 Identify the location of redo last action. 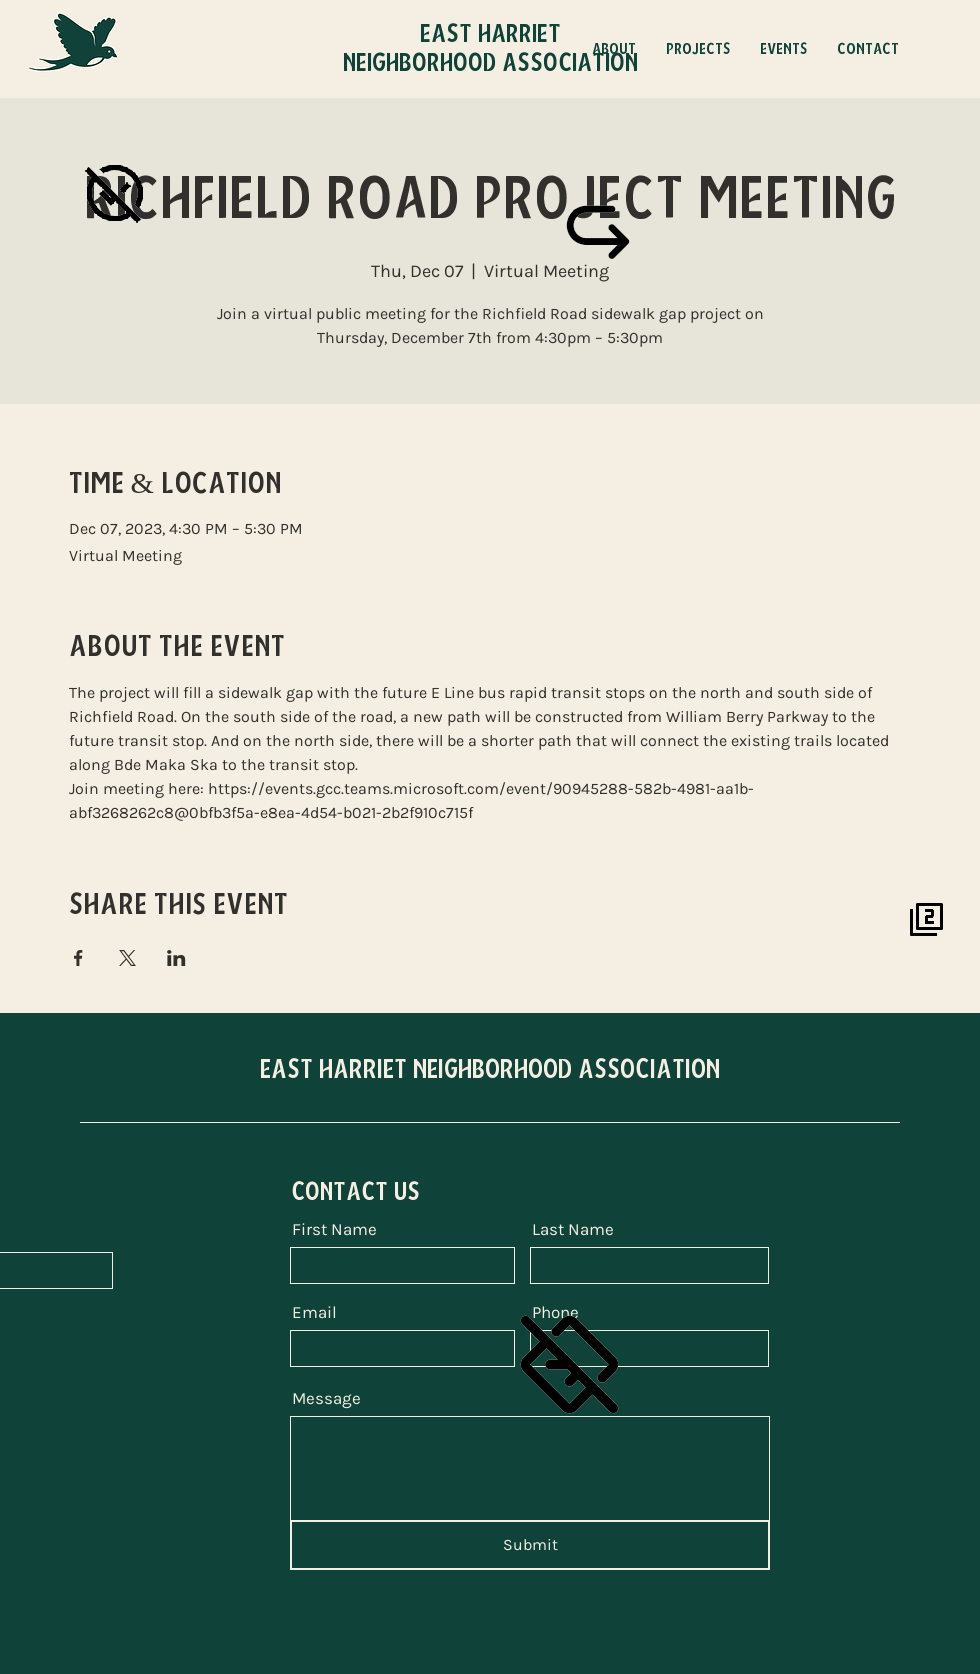
(598, 230).